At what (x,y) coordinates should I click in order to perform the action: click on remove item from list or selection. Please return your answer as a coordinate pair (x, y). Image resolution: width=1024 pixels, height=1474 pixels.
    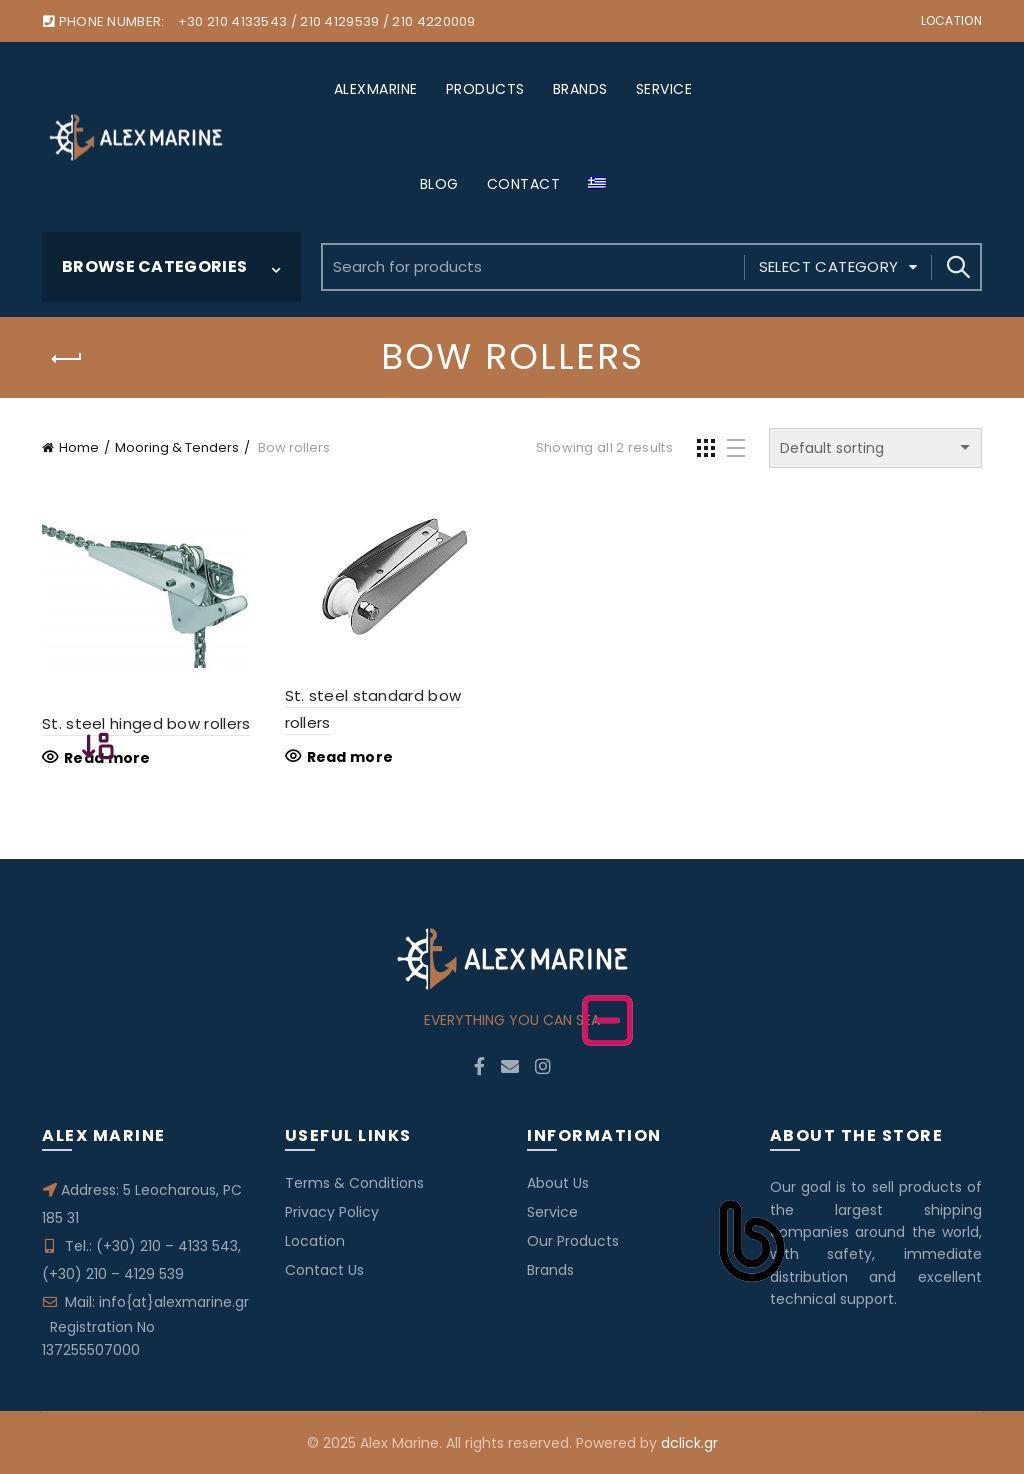
    Looking at the image, I should click on (607, 1020).